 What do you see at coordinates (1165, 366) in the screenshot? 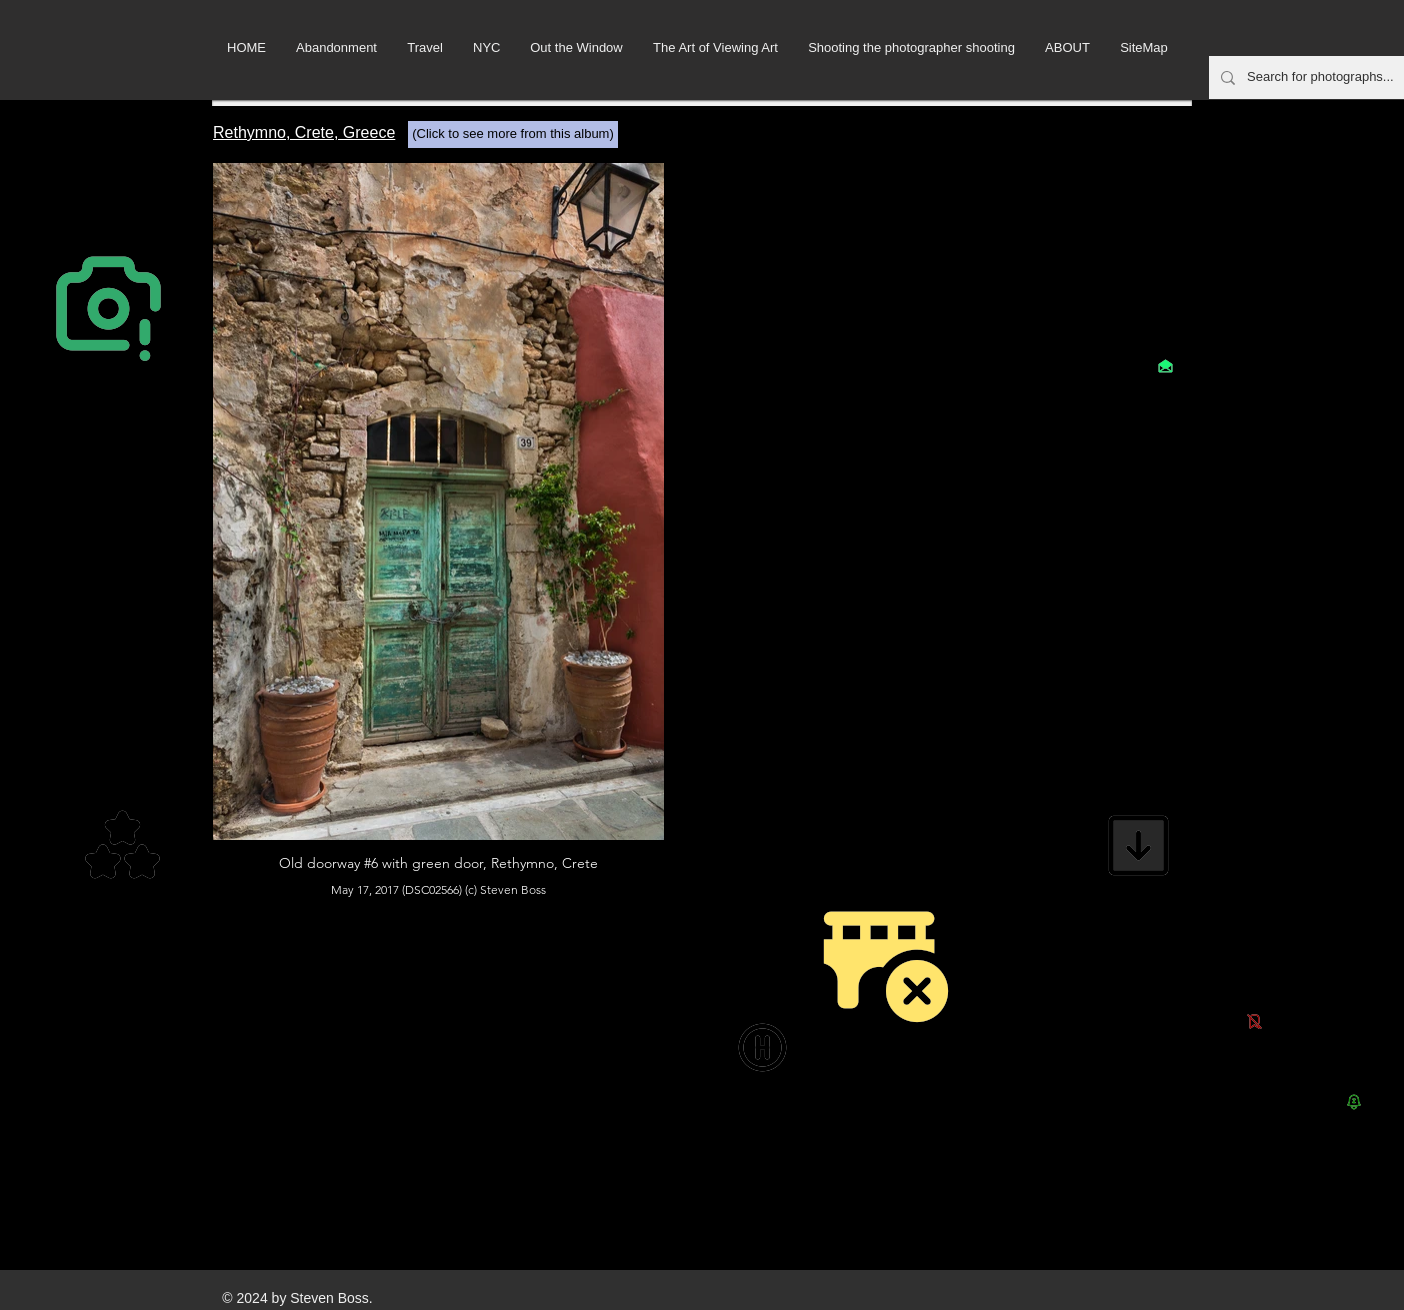
I see `view an opened or read email message` at bounding box center [1165, 366].